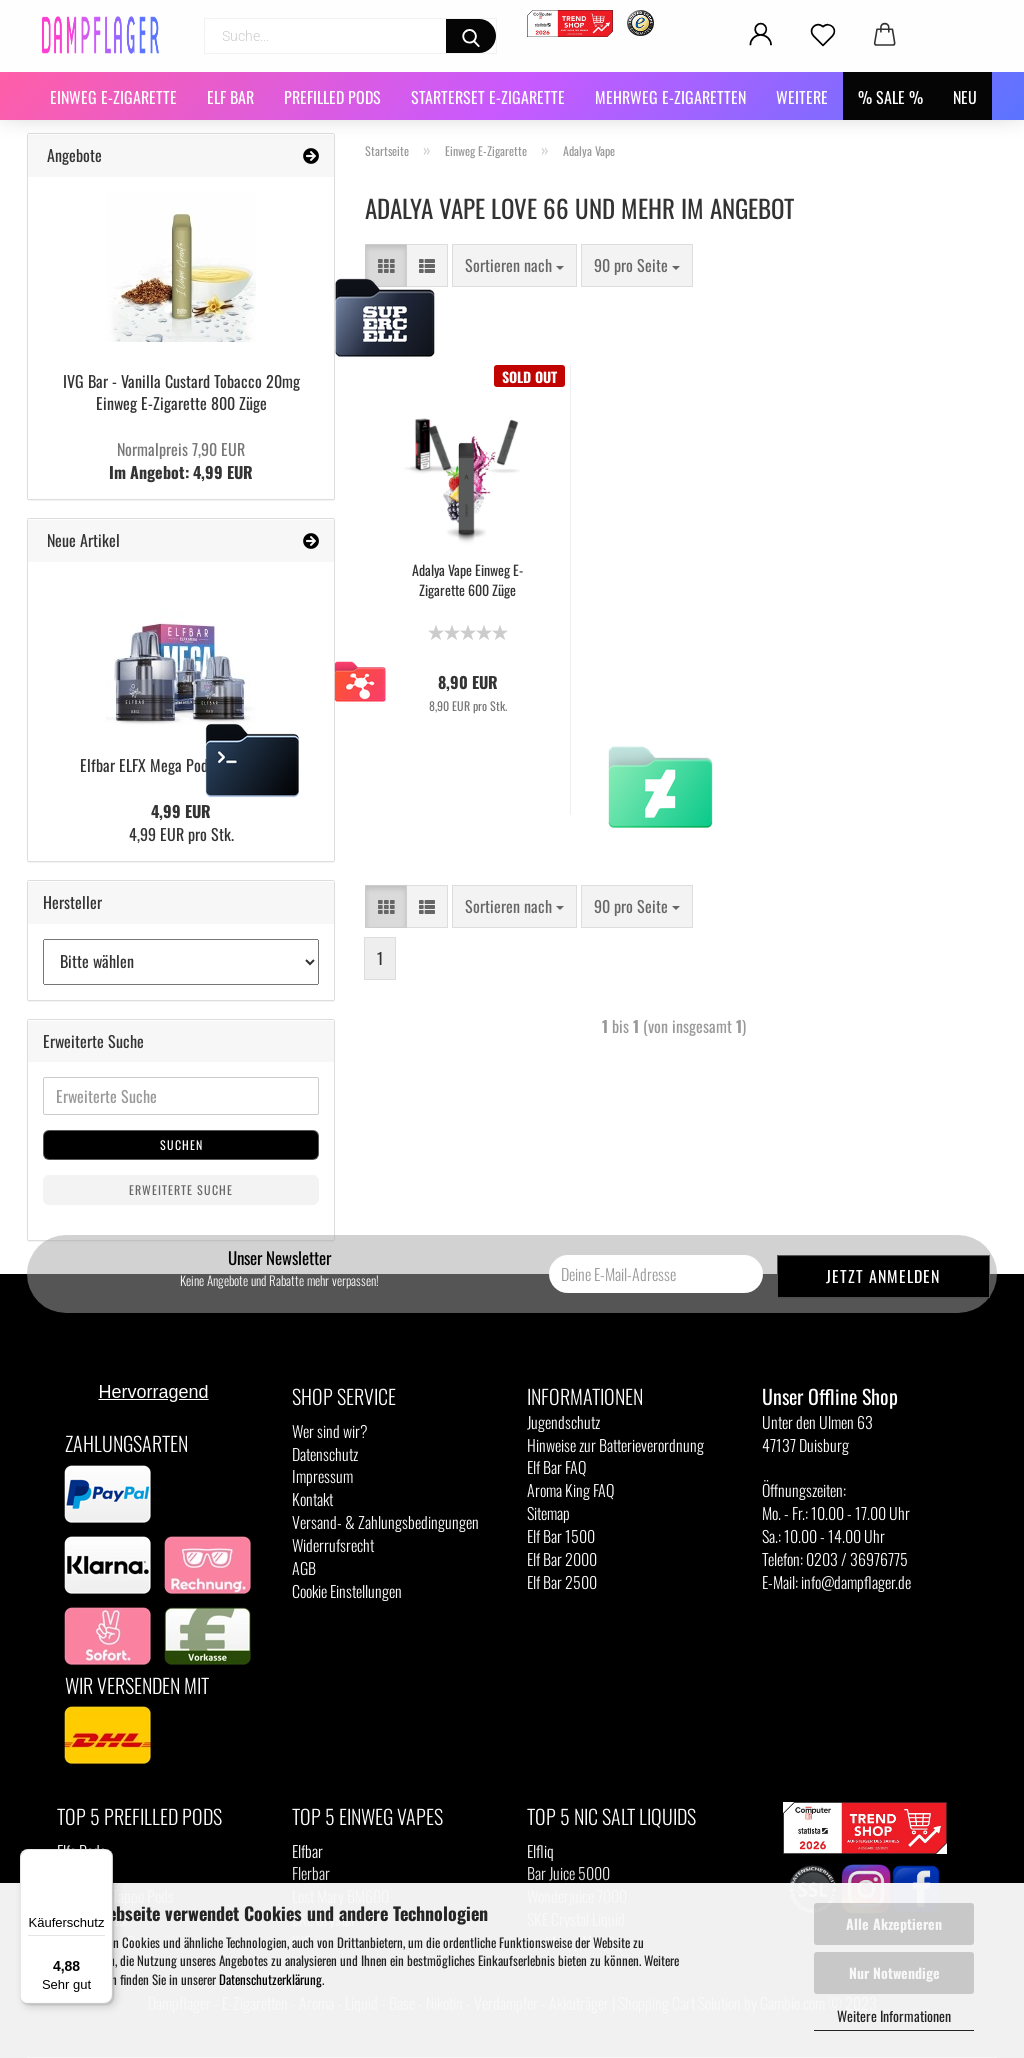 The image size is (1024, 2058). What do you see at coordinates (384, 320) in the screenshot?
I see `open folder containing Supercell games` at bounding box center [384, 320].